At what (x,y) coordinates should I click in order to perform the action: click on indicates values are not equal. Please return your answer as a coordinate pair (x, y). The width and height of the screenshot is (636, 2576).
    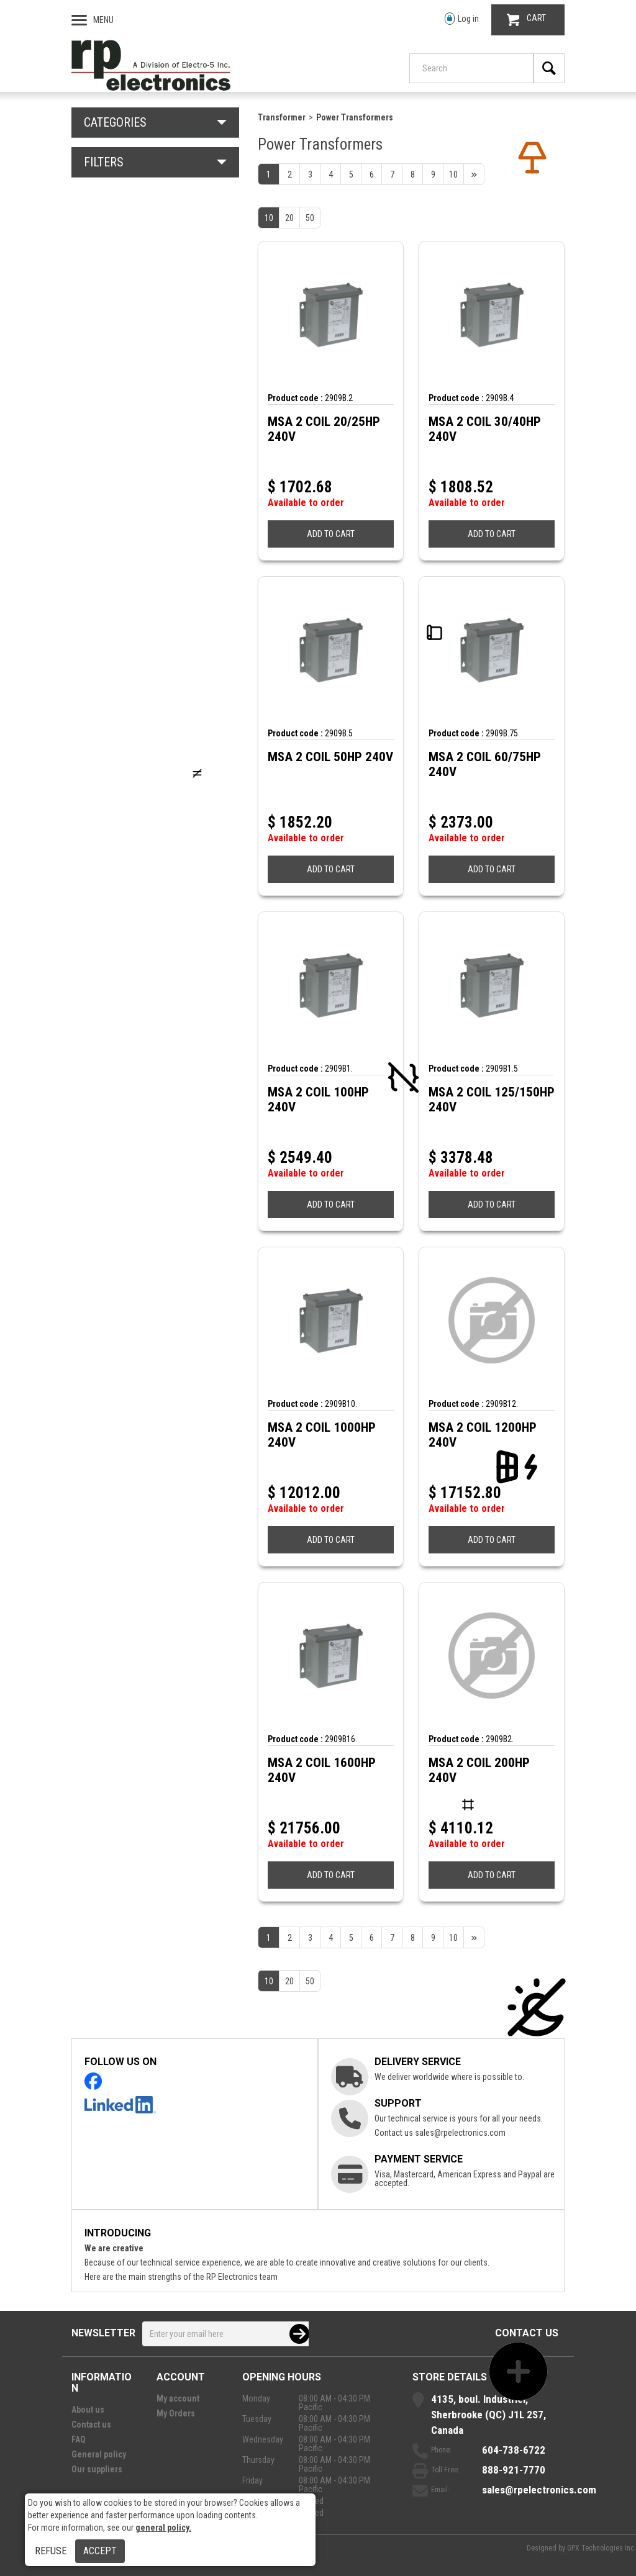
    Looking at the image, I should click on (197, 773).